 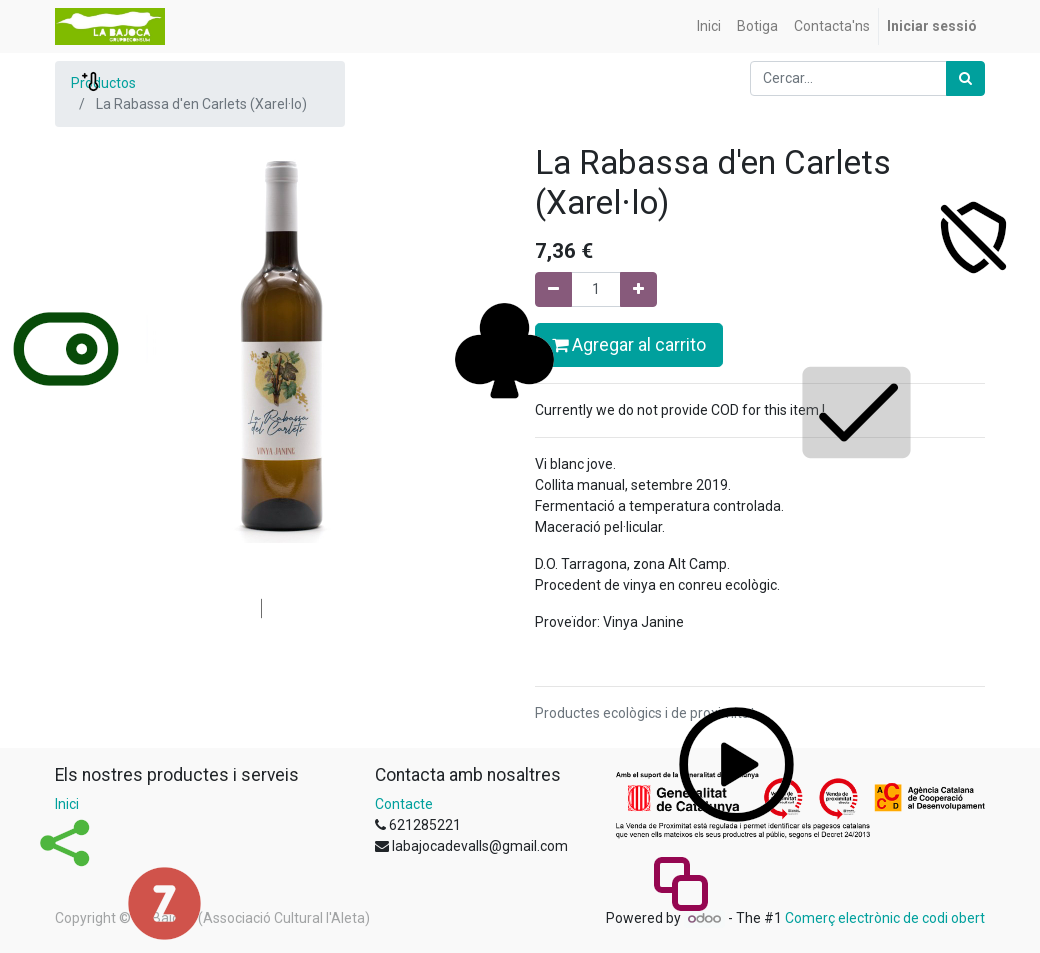 I want to click on increase temperature setting, so click(x=91, y=81).